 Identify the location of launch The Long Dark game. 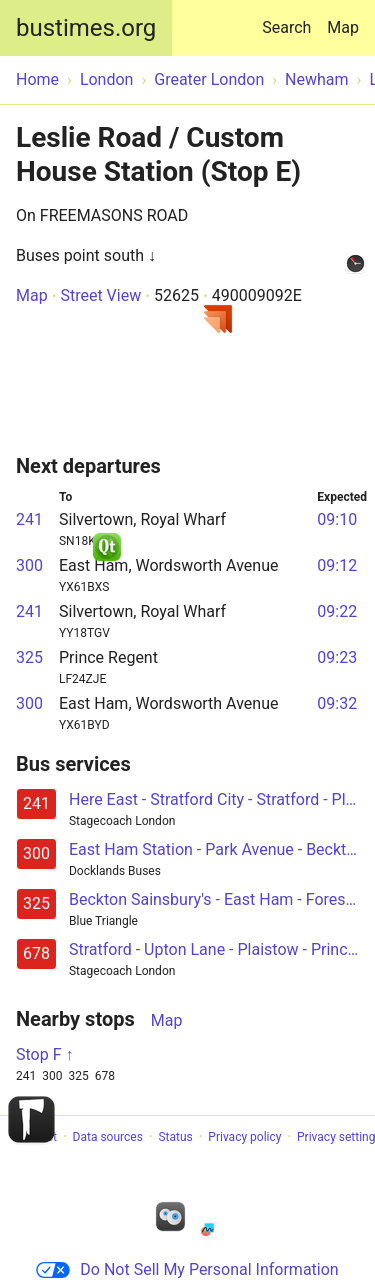
(31, 1119).